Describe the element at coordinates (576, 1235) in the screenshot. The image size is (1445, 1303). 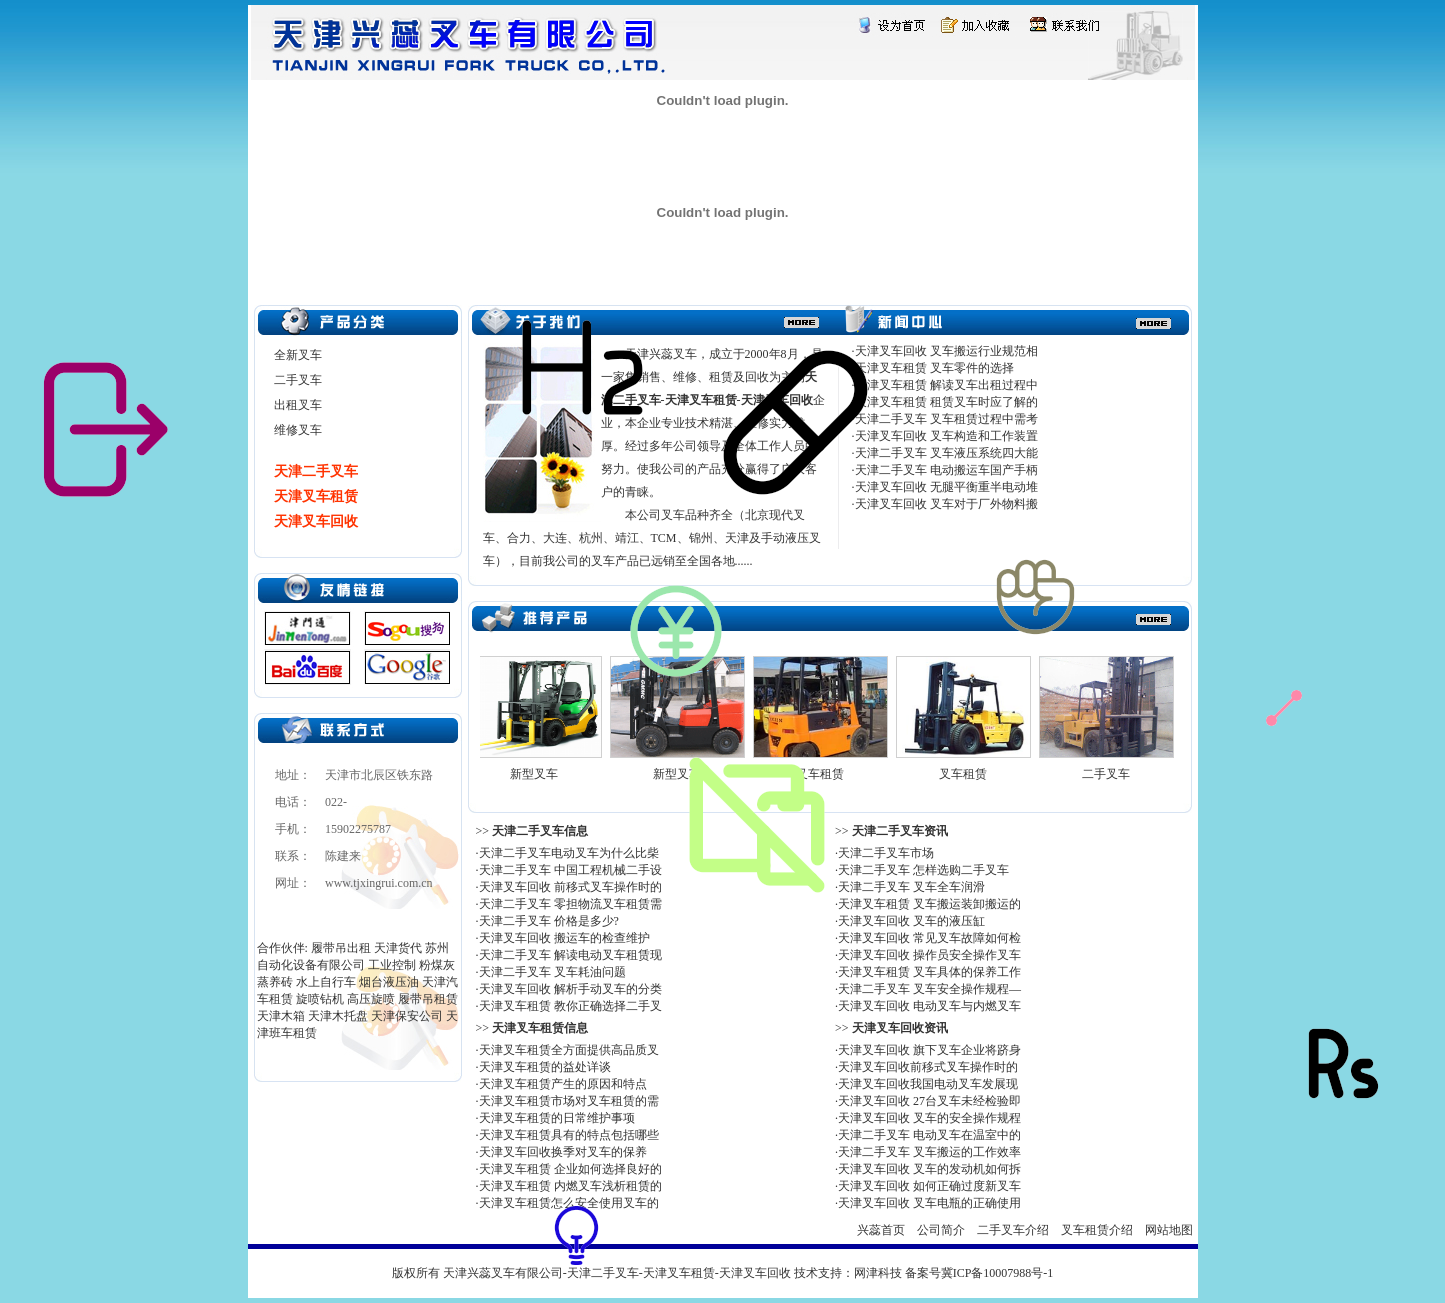
I see `view tips or suggestions` at that location.